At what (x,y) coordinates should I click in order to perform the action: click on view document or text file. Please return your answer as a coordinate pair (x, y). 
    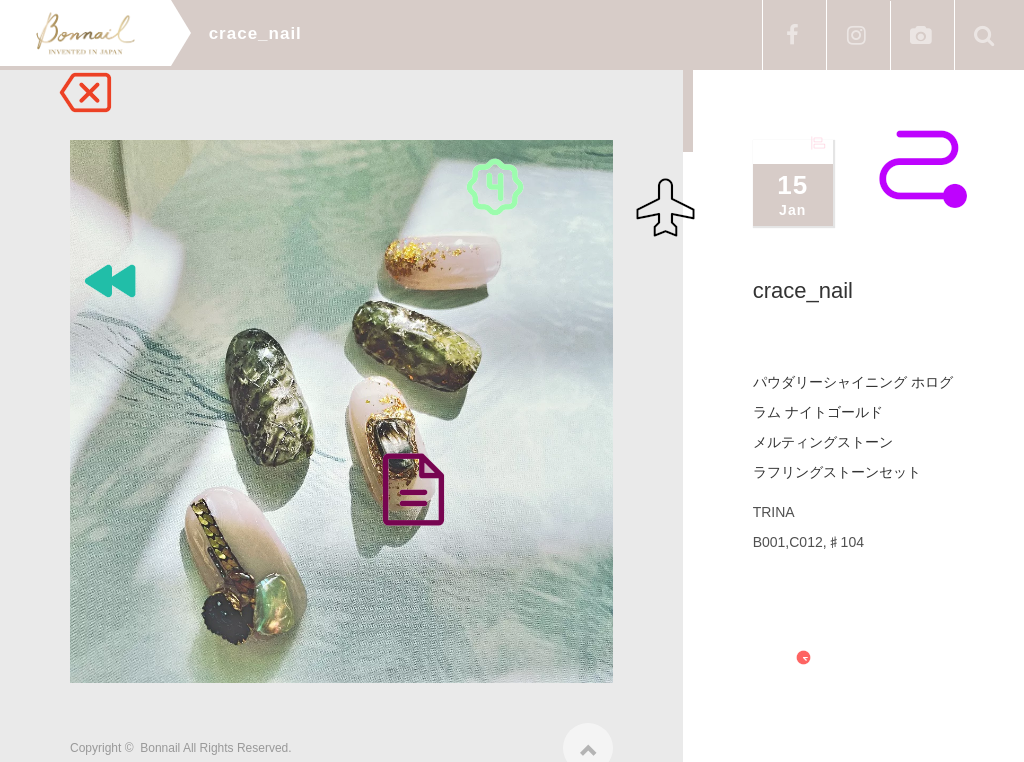
    Looking at the image, I should click on (413, 489).